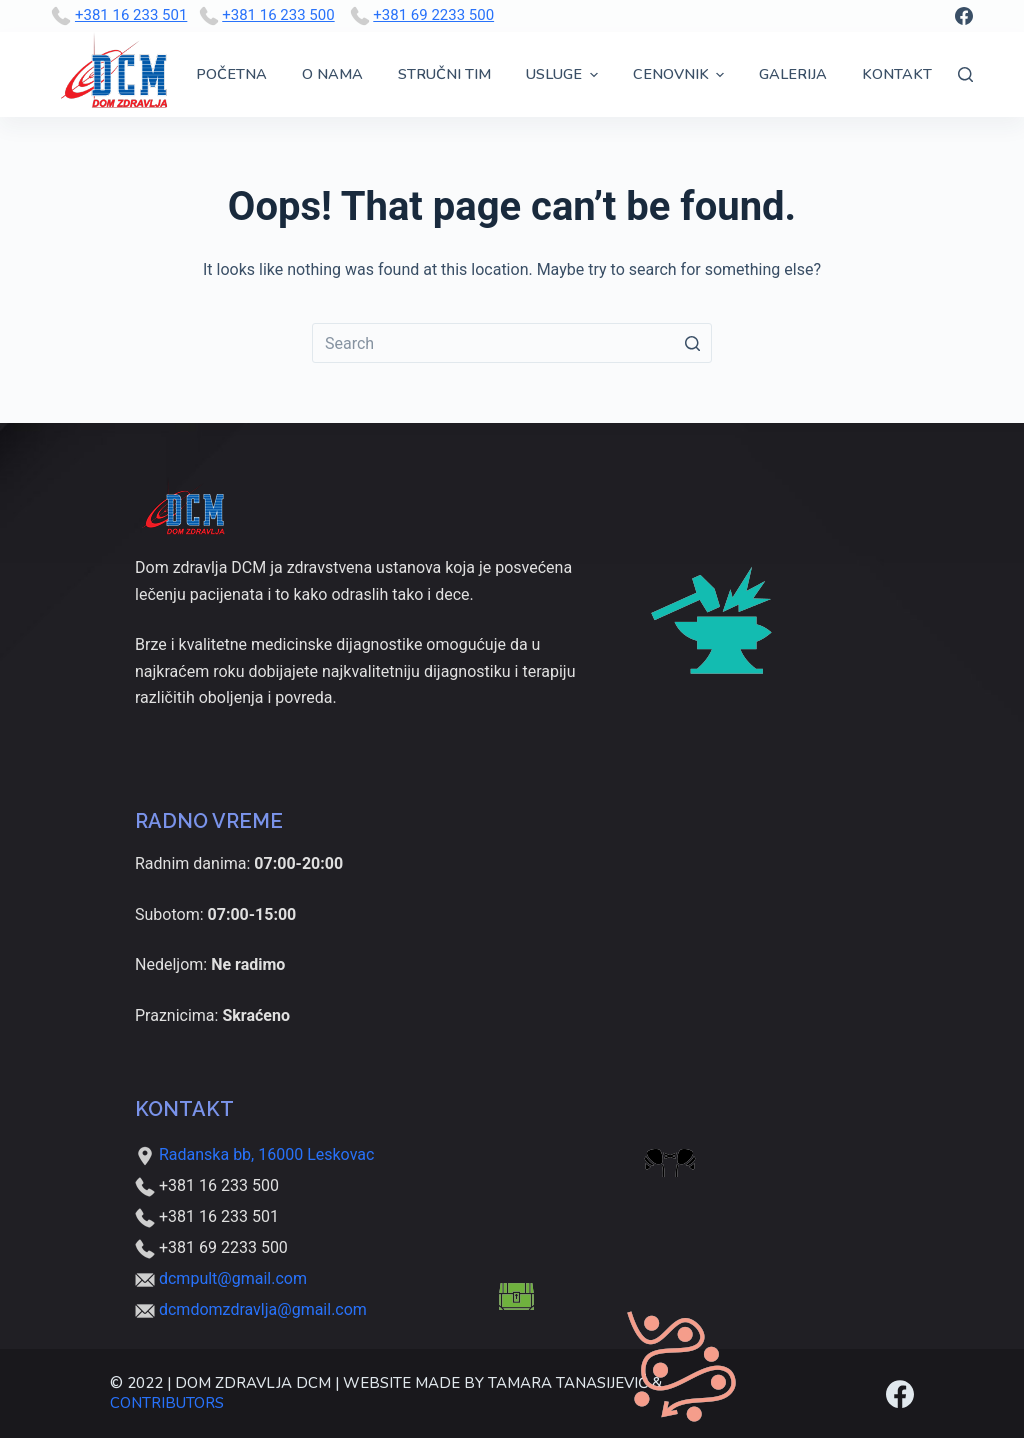 This screenshot has height=1438, width=1024. I want to click on equip shoulder armor to your character, so click(670, 1163).